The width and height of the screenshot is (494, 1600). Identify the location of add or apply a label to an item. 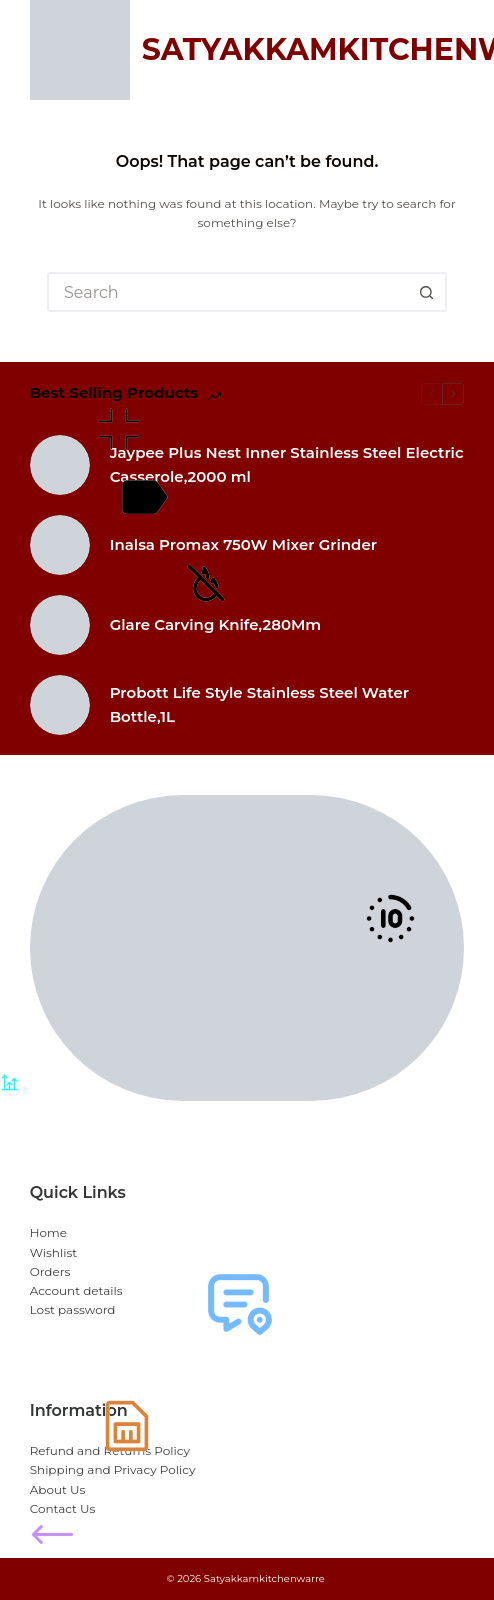
(144, 497).